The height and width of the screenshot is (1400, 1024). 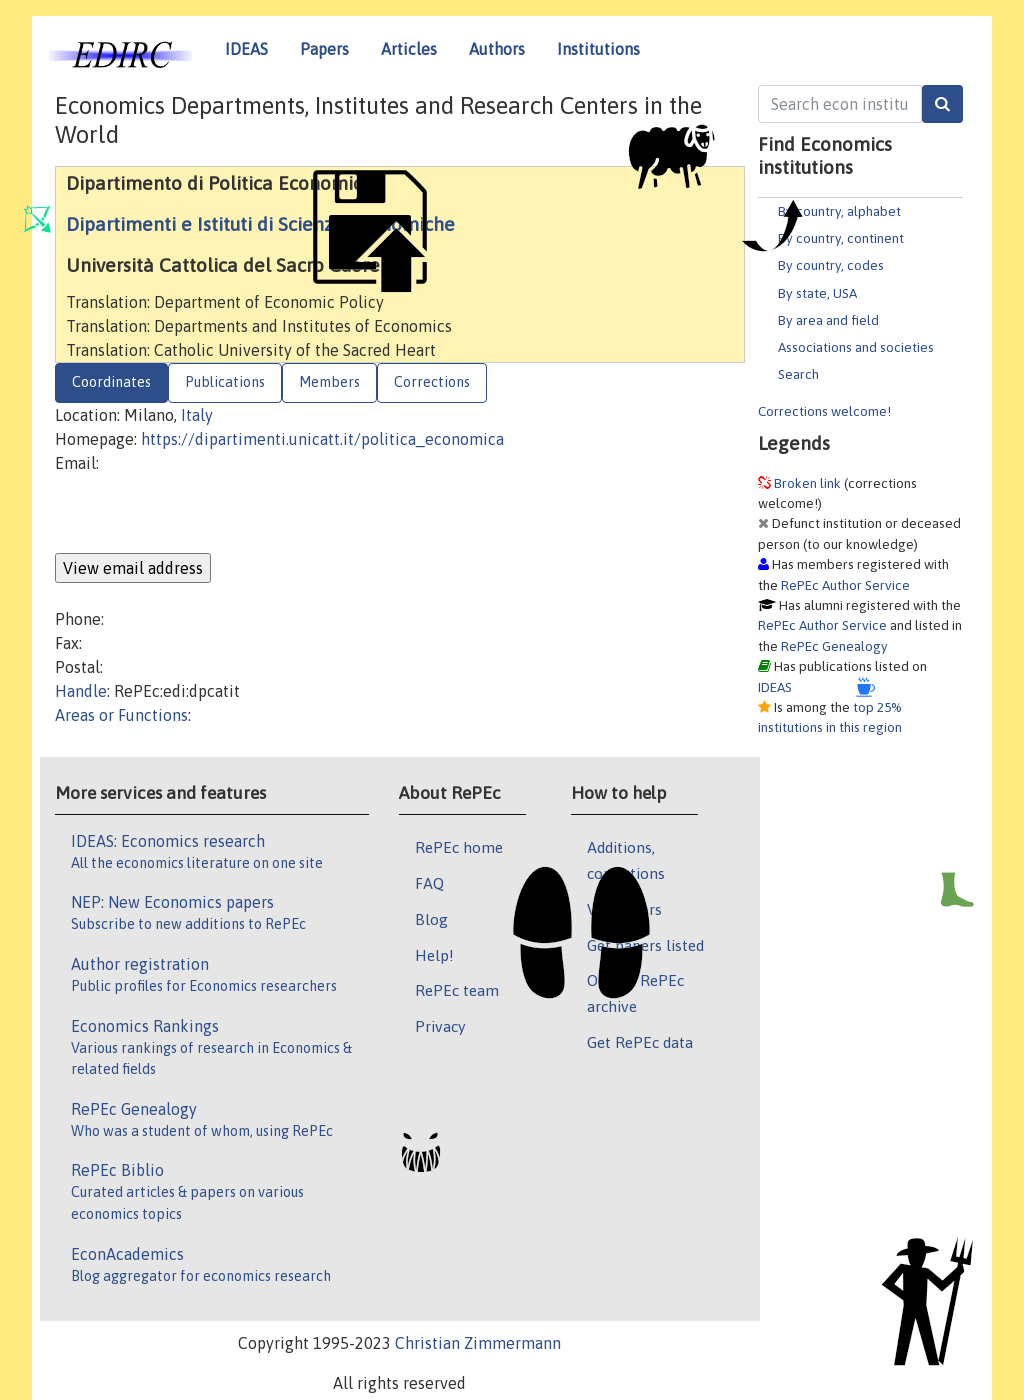 What do you see at coordinates (37, 219) in the screenshot?
I see `equip ranged weapon` at bounding box center [37, 219].